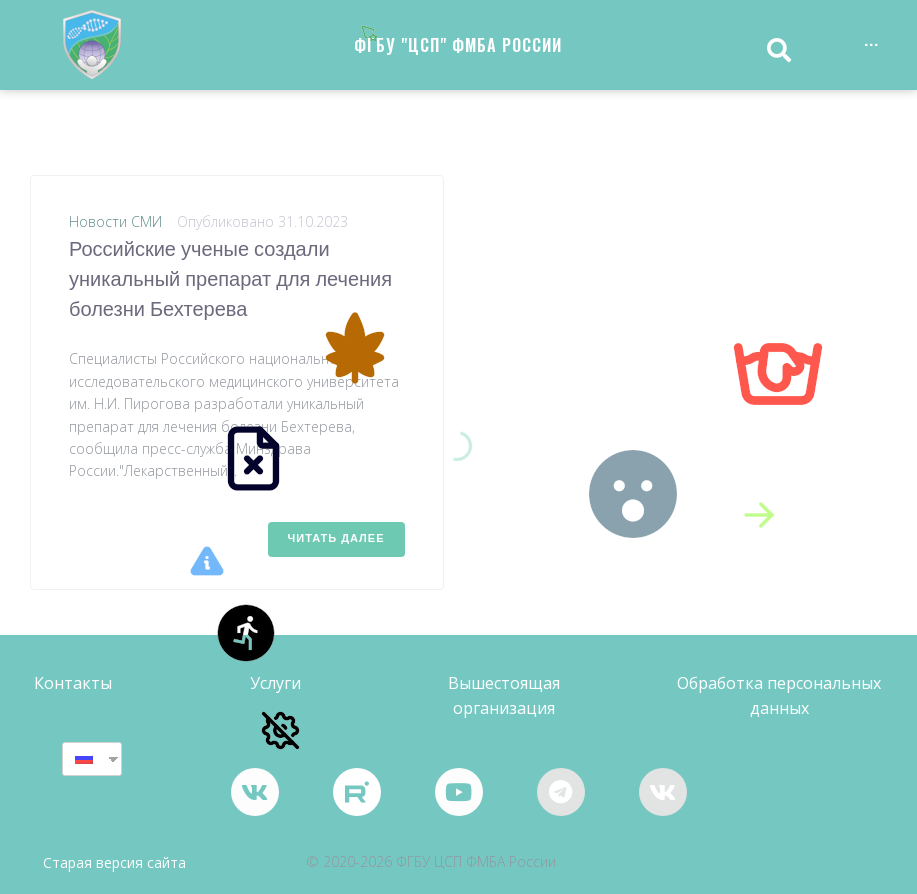 Image resolution: width=917 pixels, height=894 pixels. Describe the element at coordinates (253, 458) in the screenshot. I see `delete or remove a file` at that location.